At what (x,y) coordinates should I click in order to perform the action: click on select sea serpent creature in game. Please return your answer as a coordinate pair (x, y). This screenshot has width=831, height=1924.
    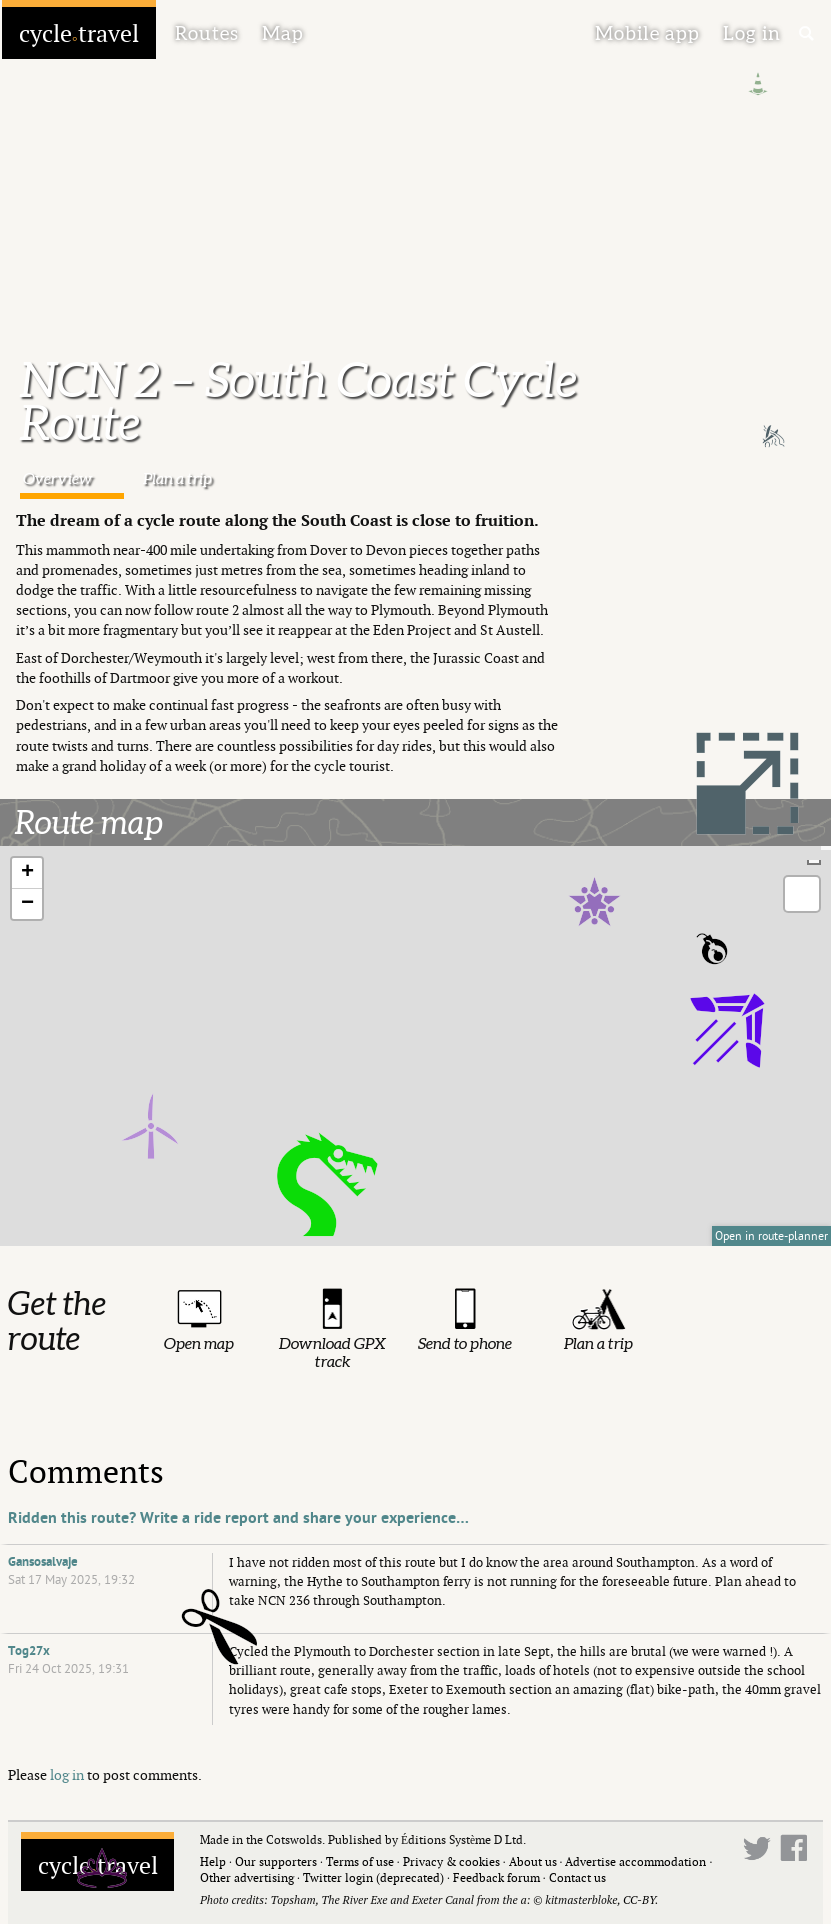
    Looking at the image, I should click on (326, 1184).